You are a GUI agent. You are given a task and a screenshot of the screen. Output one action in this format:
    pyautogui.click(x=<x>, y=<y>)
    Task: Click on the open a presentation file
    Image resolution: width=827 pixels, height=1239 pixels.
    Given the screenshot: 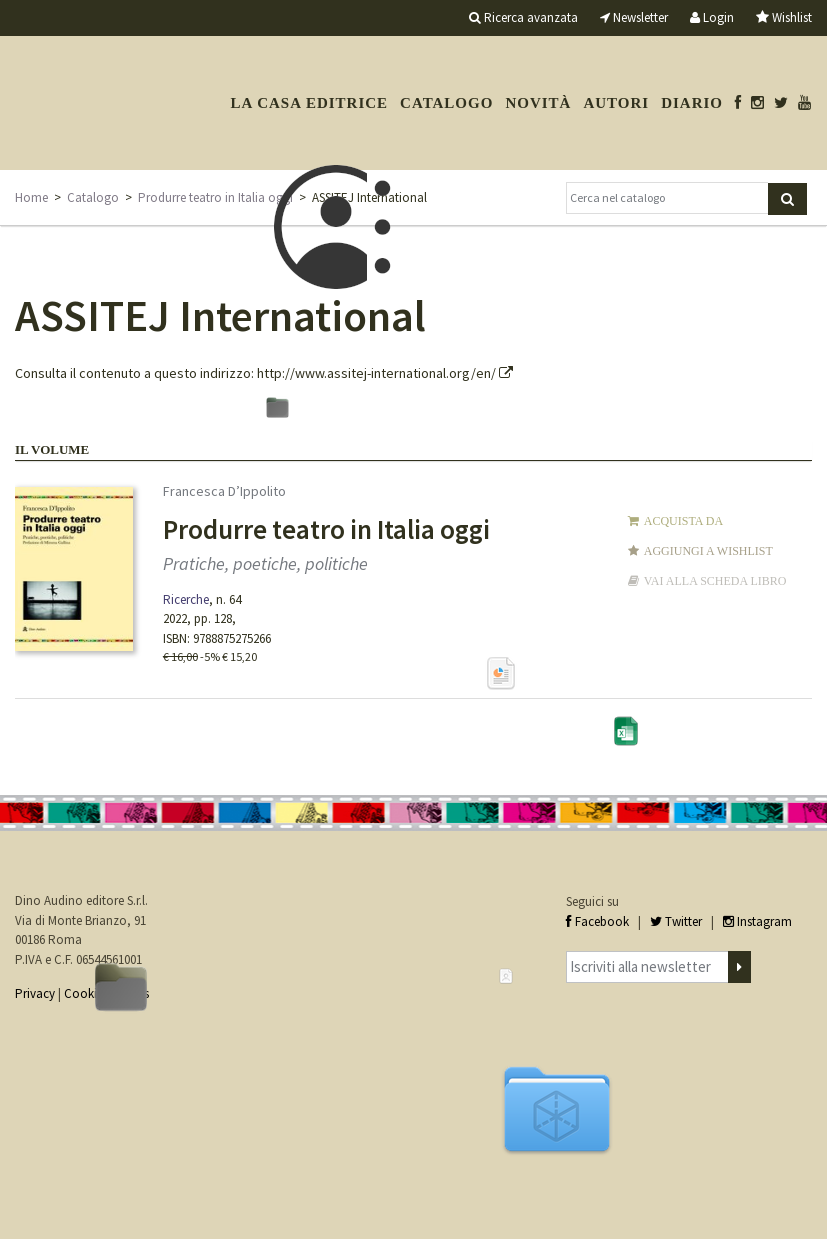 What is the action you would take?
    pyautogui.click(x=501, y=673)
    